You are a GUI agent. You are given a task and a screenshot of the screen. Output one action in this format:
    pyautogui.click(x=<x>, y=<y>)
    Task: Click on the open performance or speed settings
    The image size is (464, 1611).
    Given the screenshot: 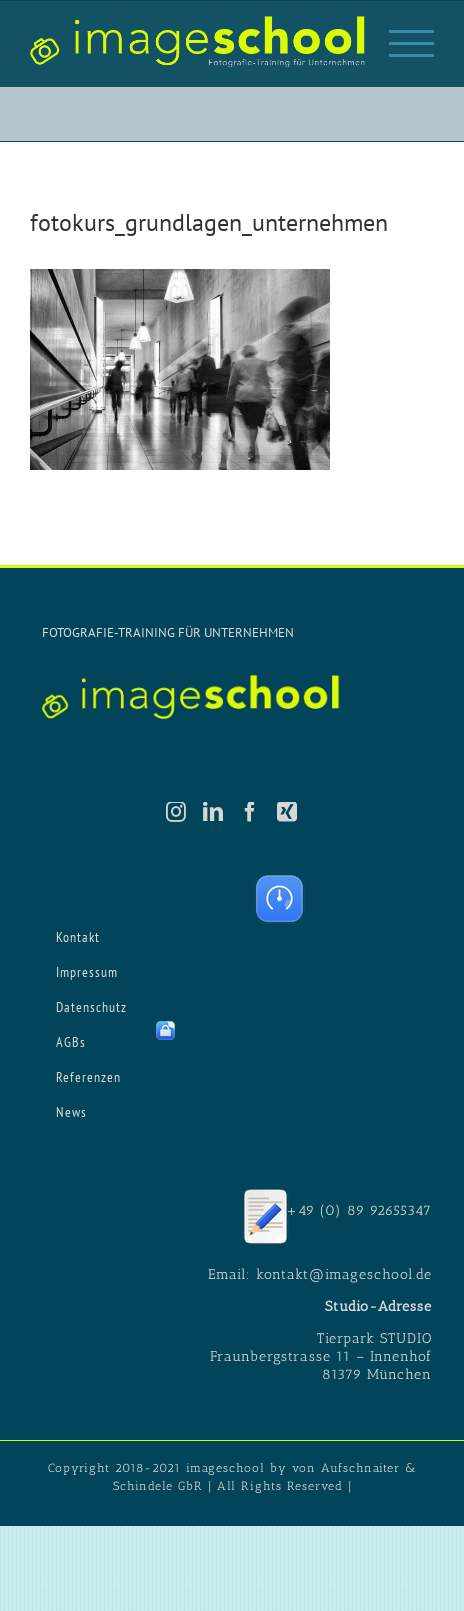 What is the action you would take?
    pyautogui.click(x=279, y=899)
    